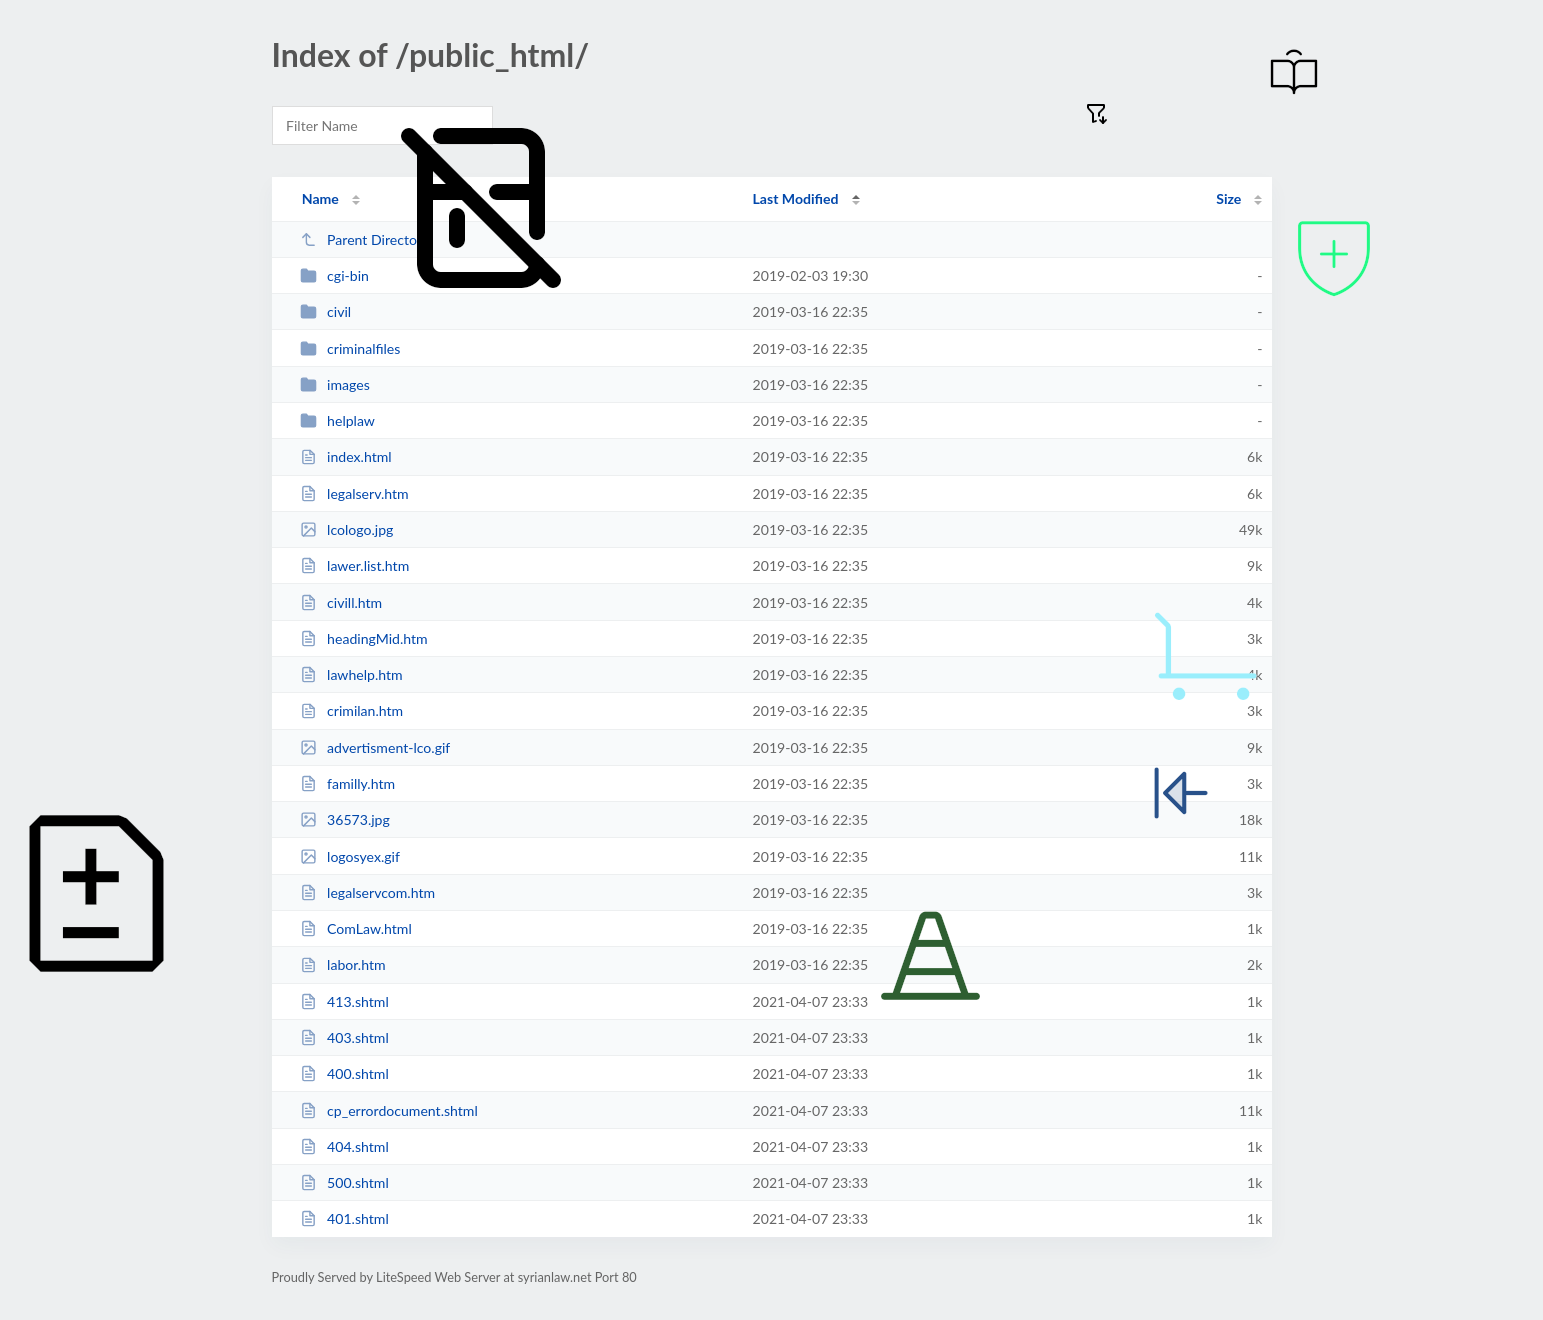 This screenshot has height=1320, width=1543. Describe the element at coordinates (1334, 254) in the screenshot. I see `add new security protection` at that location.